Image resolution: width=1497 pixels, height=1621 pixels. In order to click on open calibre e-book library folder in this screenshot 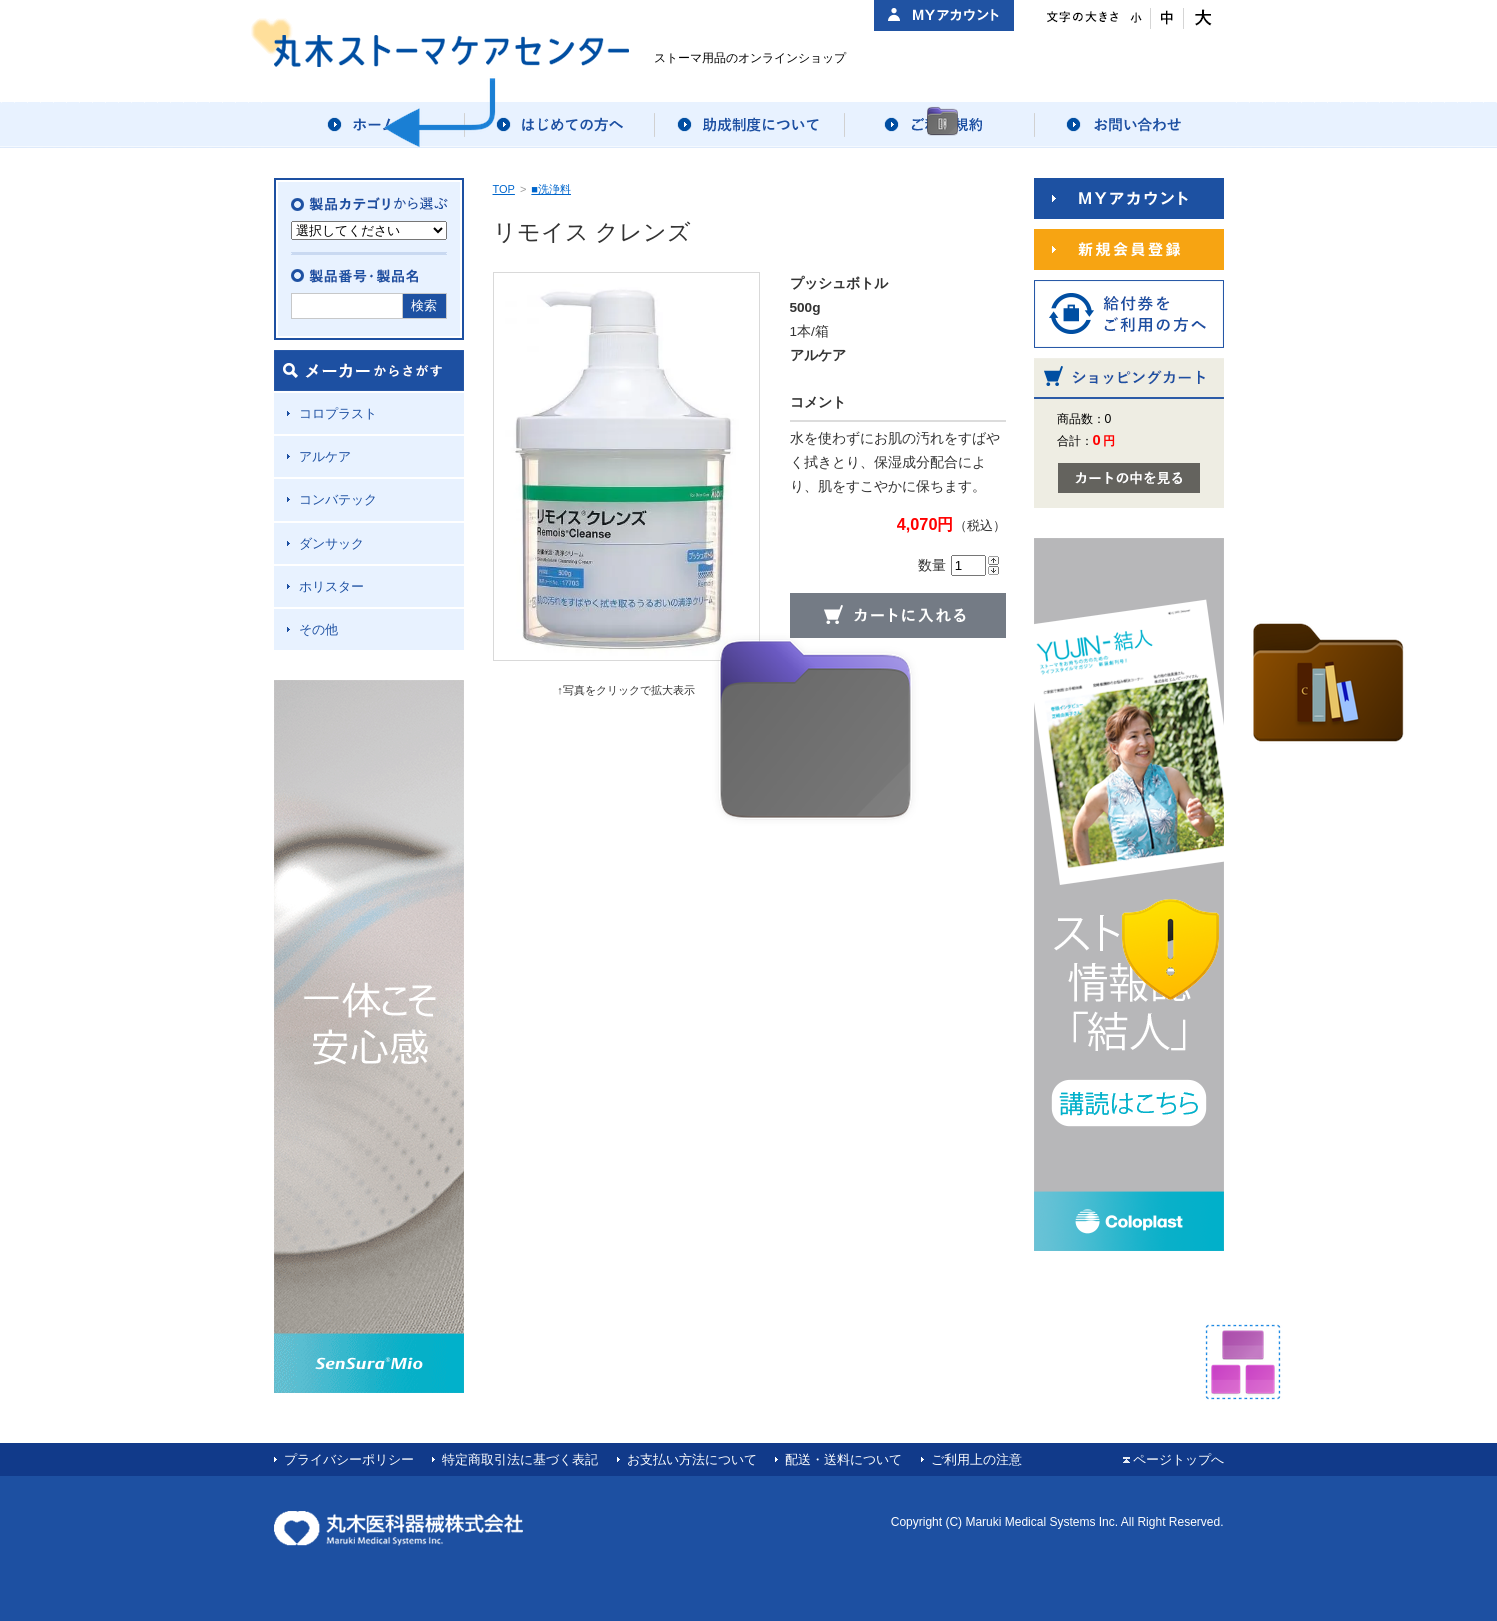, I will do `click(1327, 686)`.